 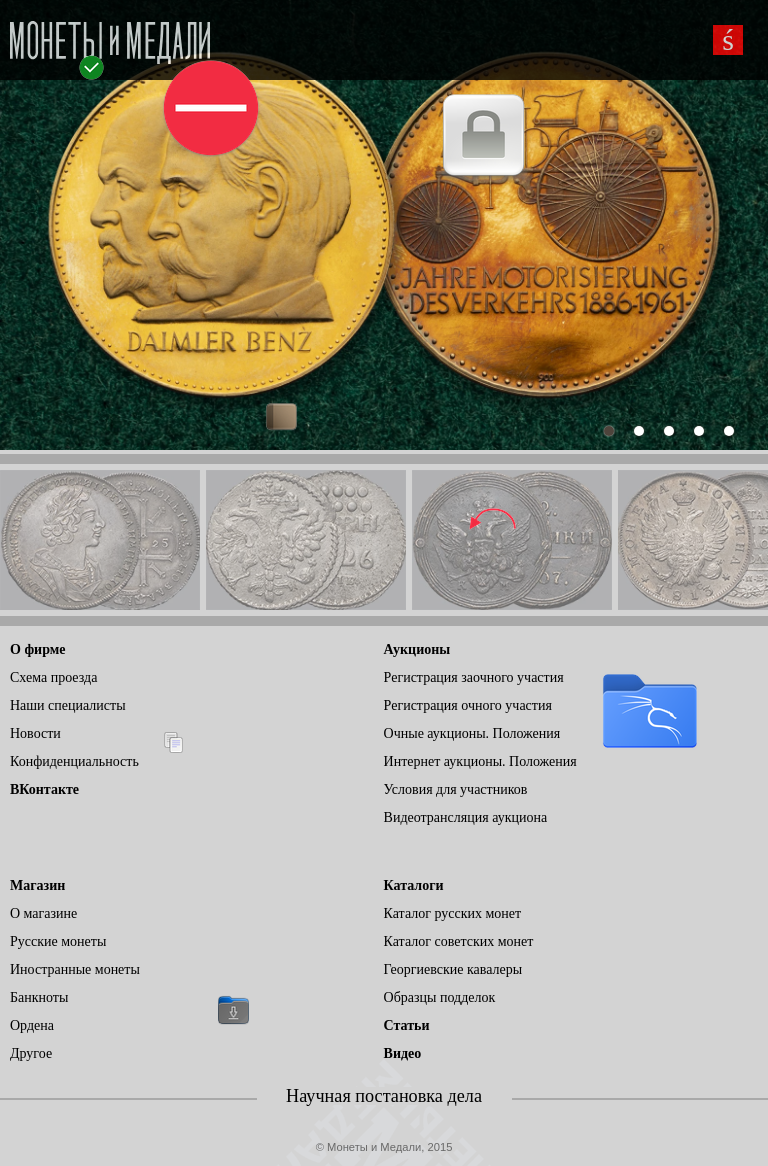 What do you see at coordinates (492, 518) in the screenshot?
I see `undo the last action` at bounding box center [492, 518].